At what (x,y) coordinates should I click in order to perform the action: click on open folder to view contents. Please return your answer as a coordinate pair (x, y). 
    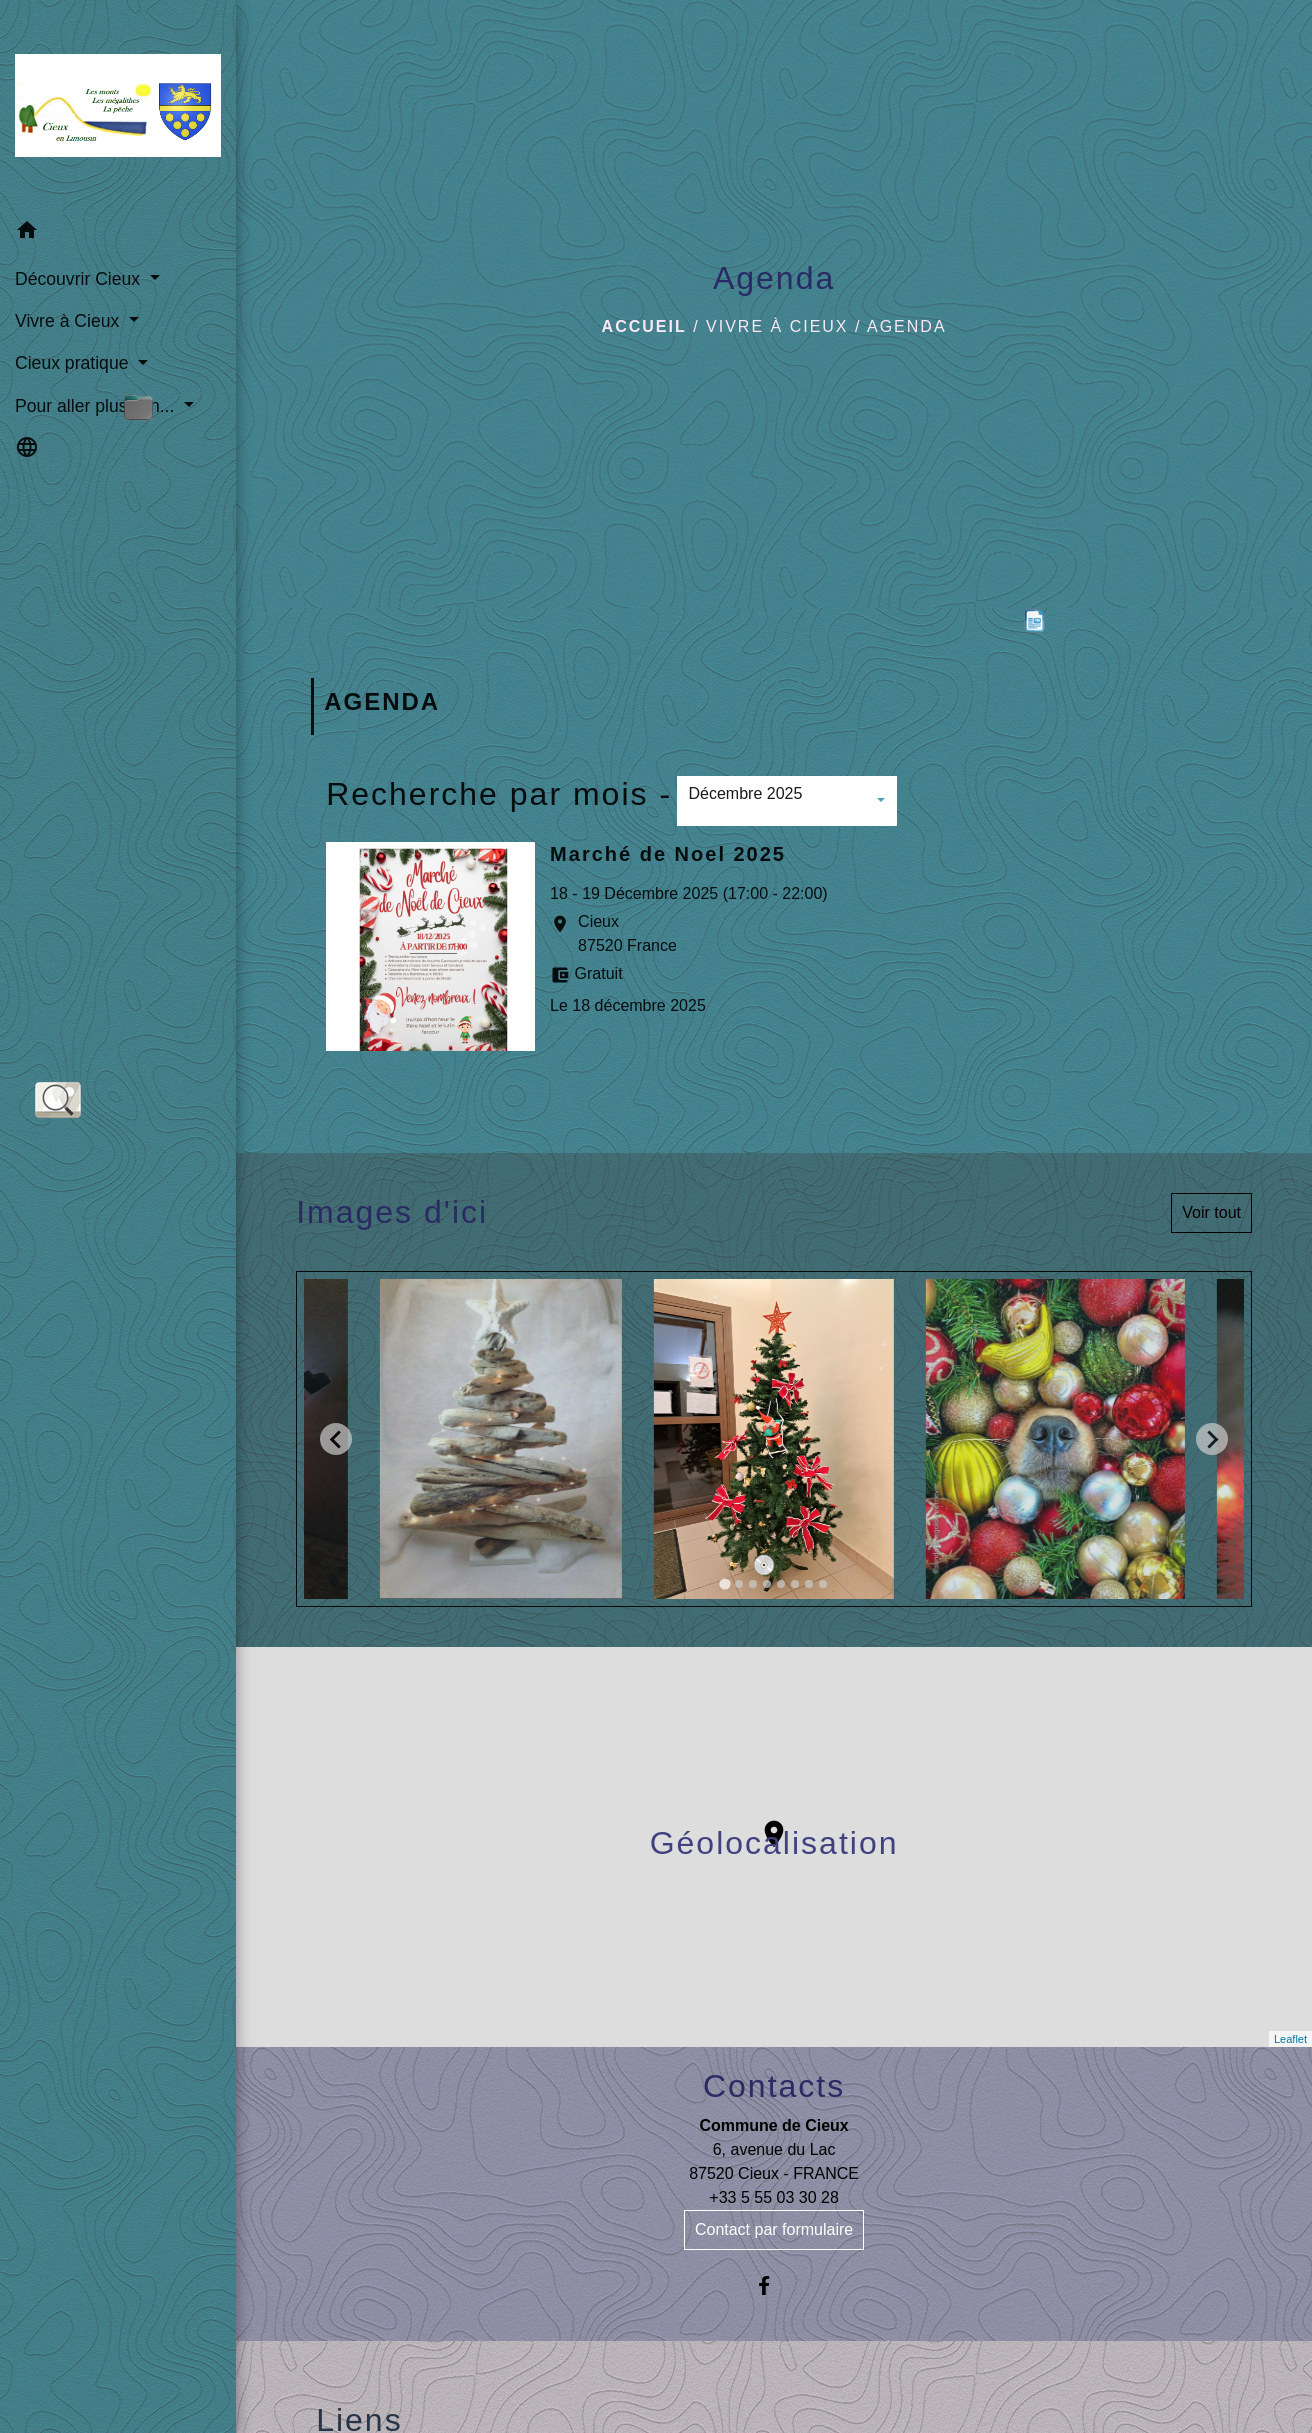
    Looking at the image, I should click on (138, 406).